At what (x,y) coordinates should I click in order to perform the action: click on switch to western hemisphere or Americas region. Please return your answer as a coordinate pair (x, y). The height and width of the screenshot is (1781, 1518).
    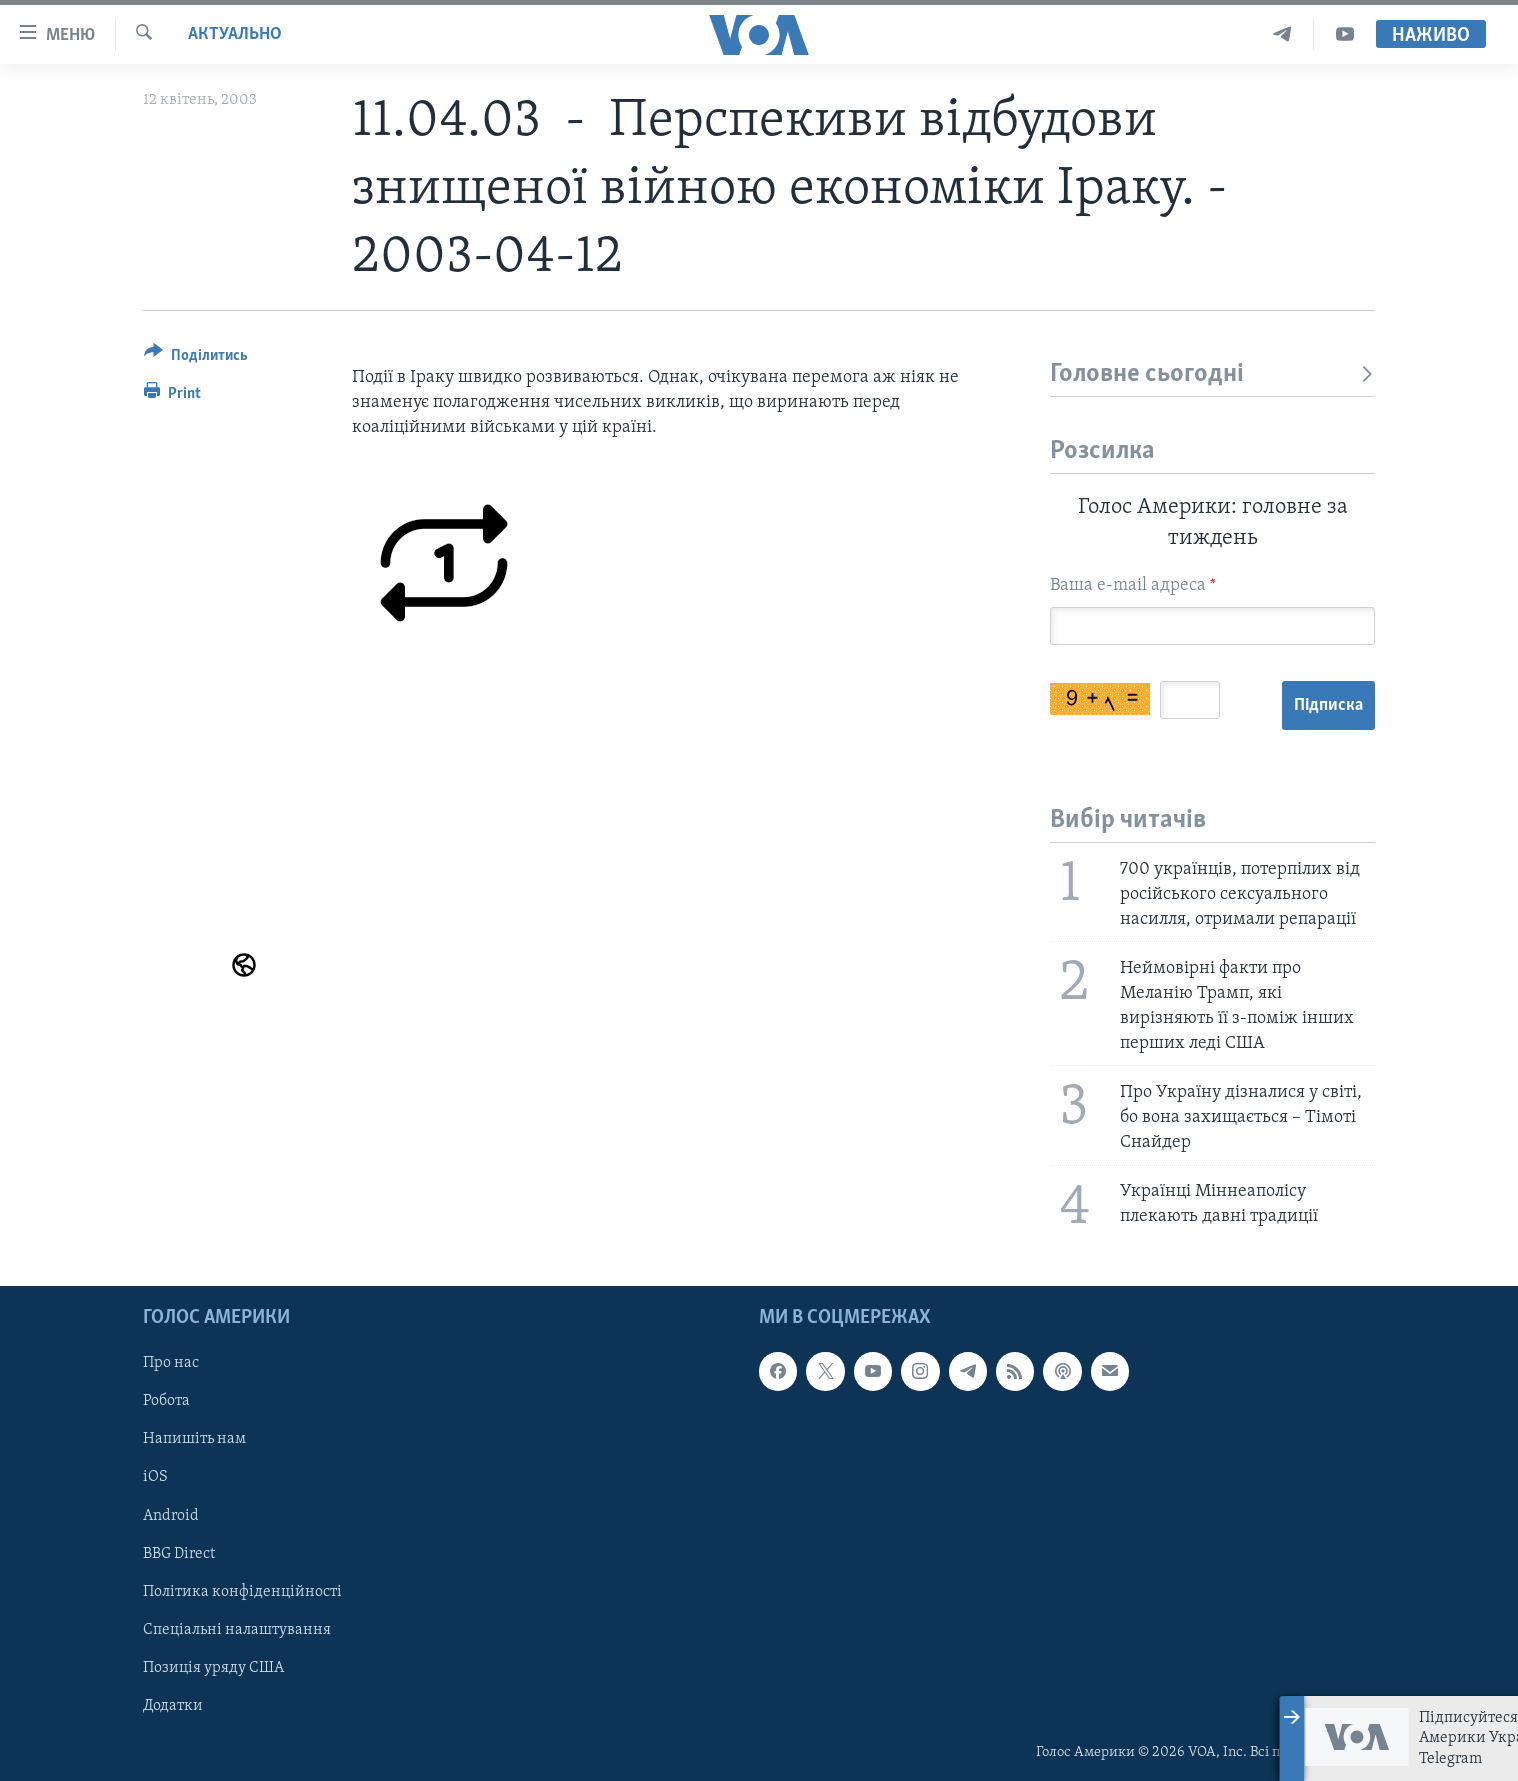
    Looking at the image, I should click on (244, 965).